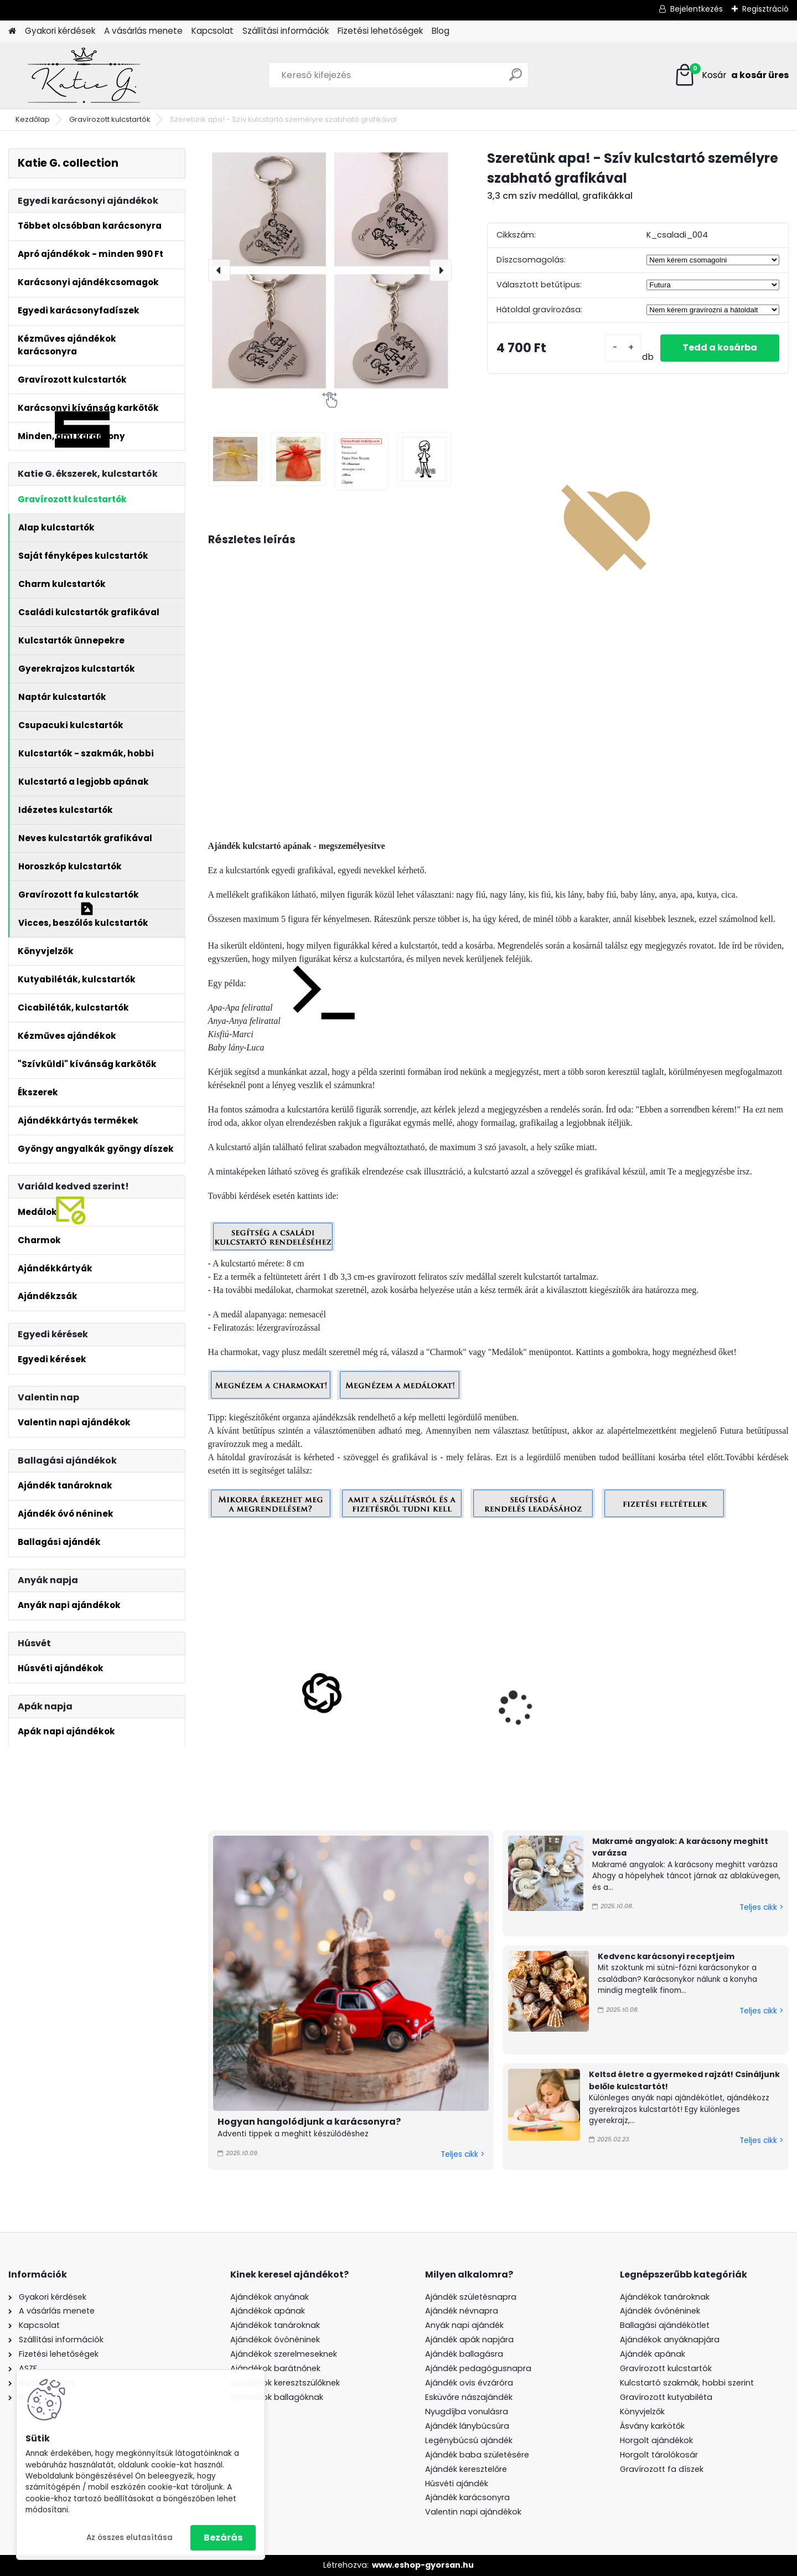 Image resolution: width=797 pixels, height=2576 pixels. What do you see at coordinates (322, 1693) in the screenshot?
I see `OpenAI logo` at bounding box center [322, 1693].